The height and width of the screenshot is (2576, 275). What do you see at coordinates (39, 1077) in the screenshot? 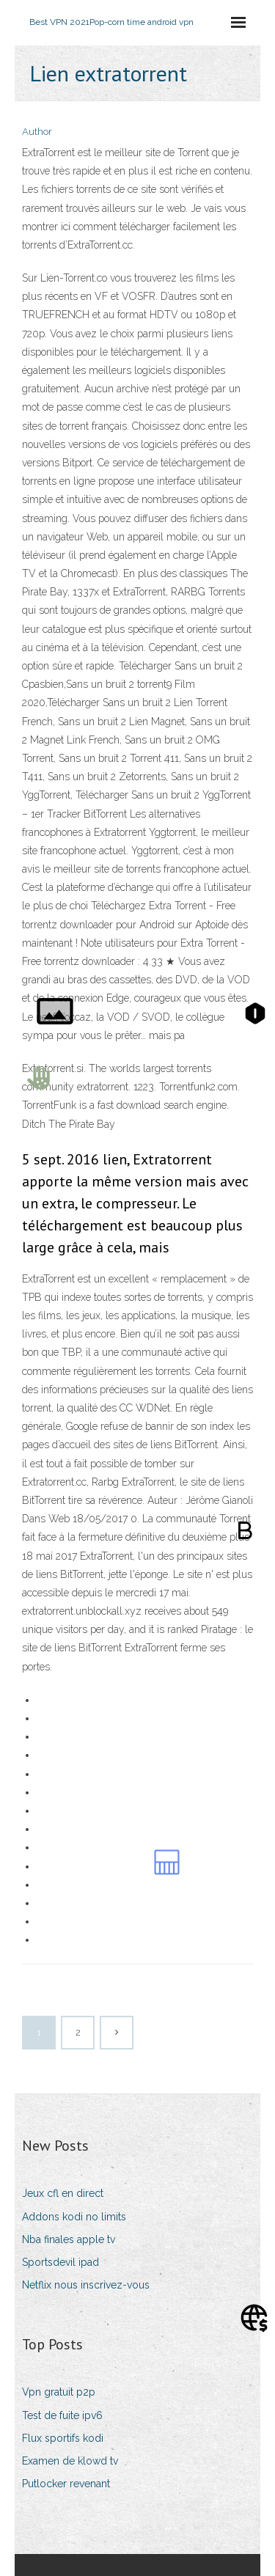
I see `indicates a skin condition or allergy warning` at bounding box center [39, 1077].